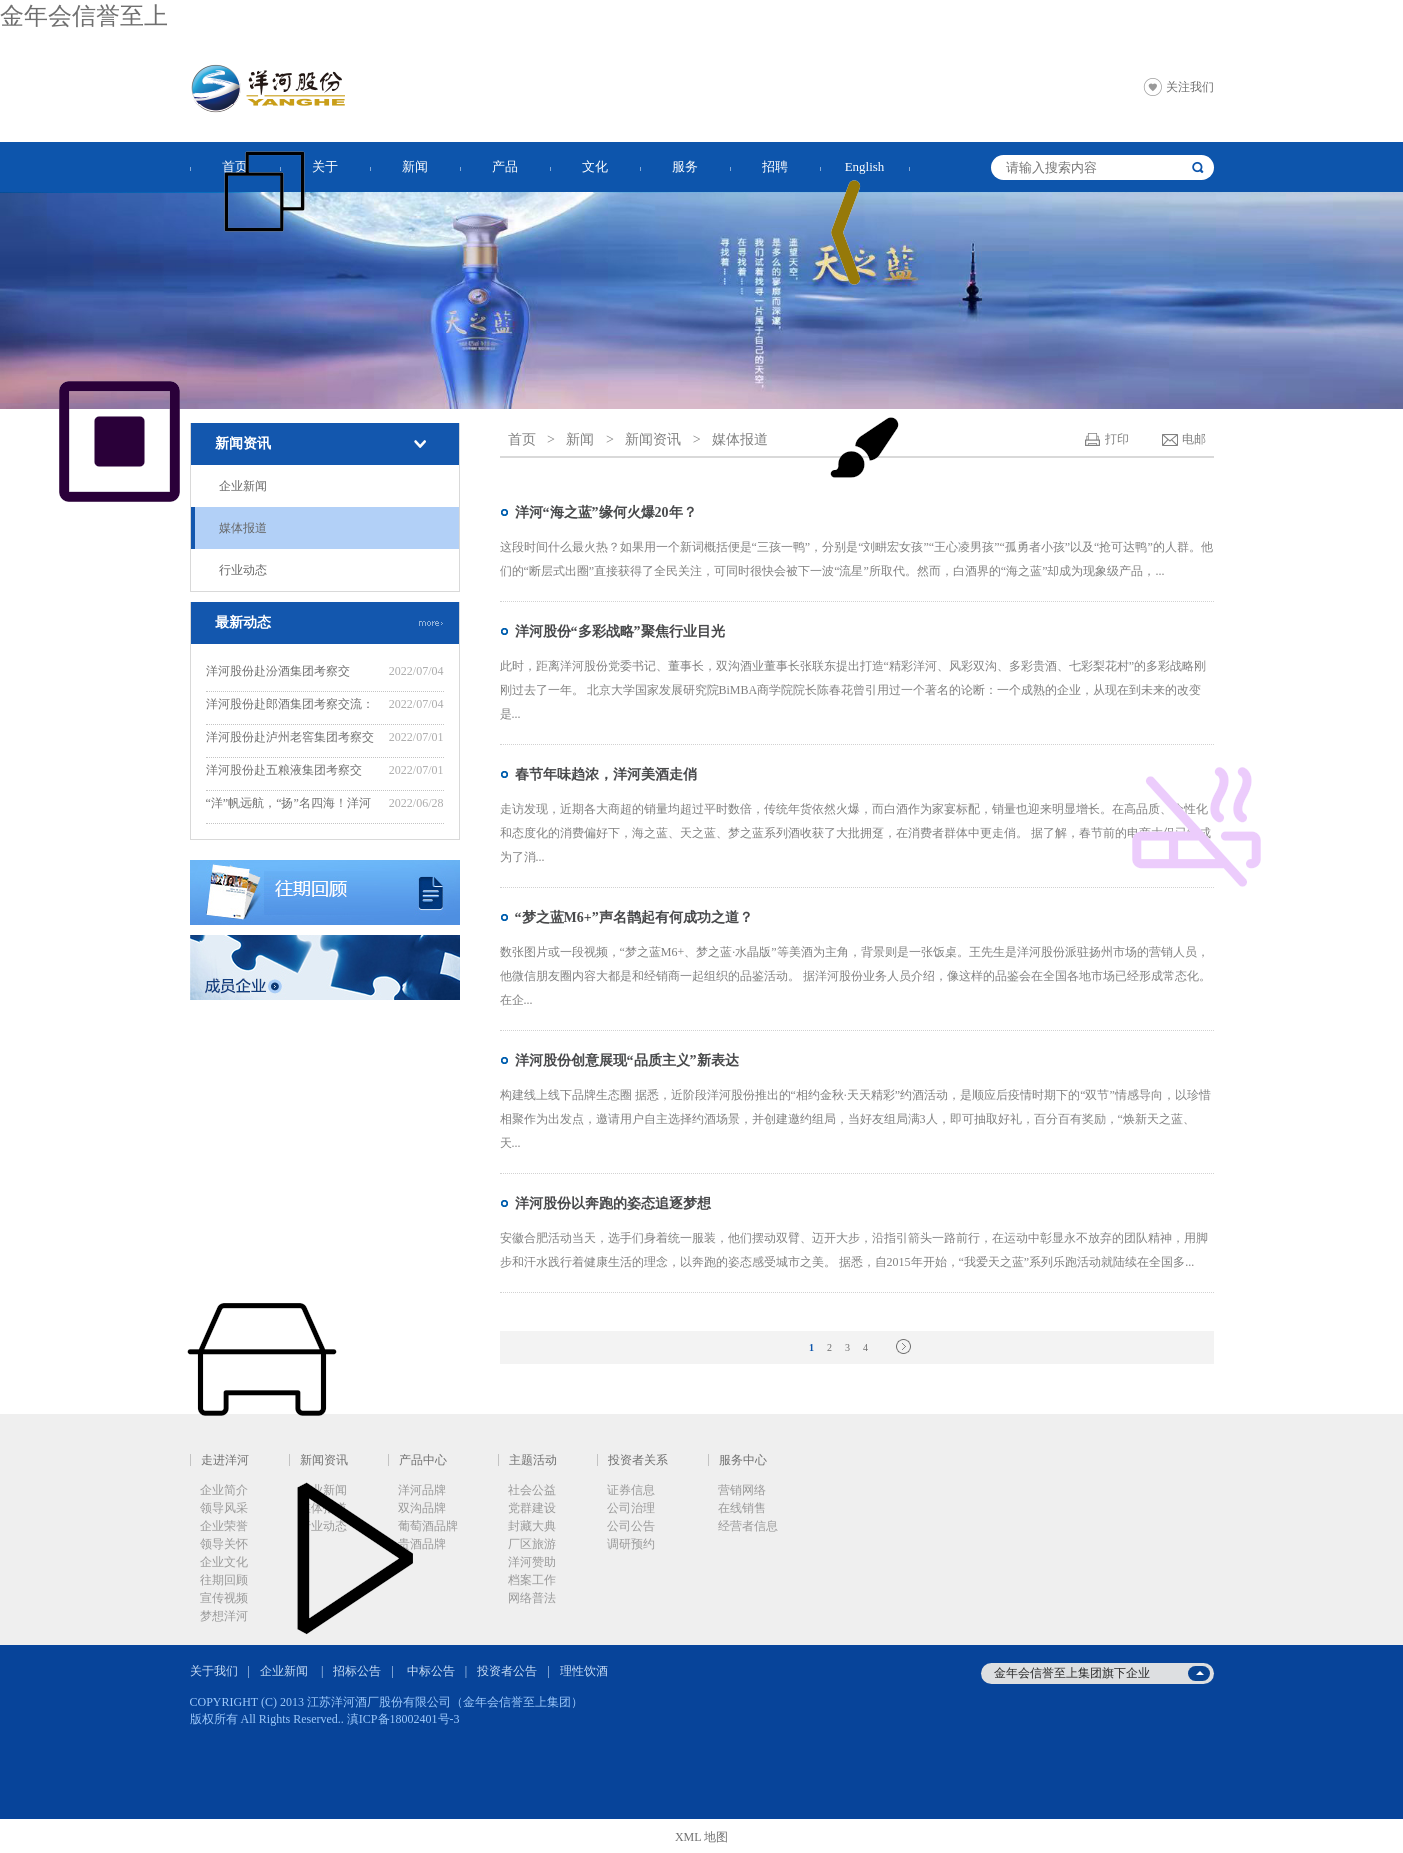 This screenshot has width=1403, height=1853. Describe the element at coordinates (848, 232) in the screenshot. I see `navigate to the previous item or page` at that location.